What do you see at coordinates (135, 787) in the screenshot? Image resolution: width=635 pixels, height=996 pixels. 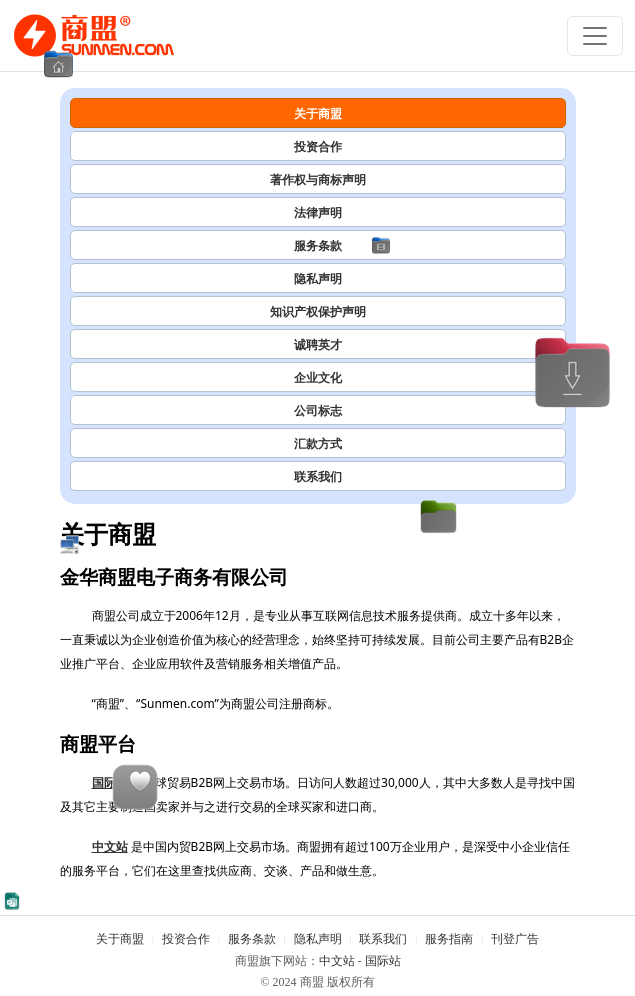 I see `open the Health app` at bounding box center [135, 787].